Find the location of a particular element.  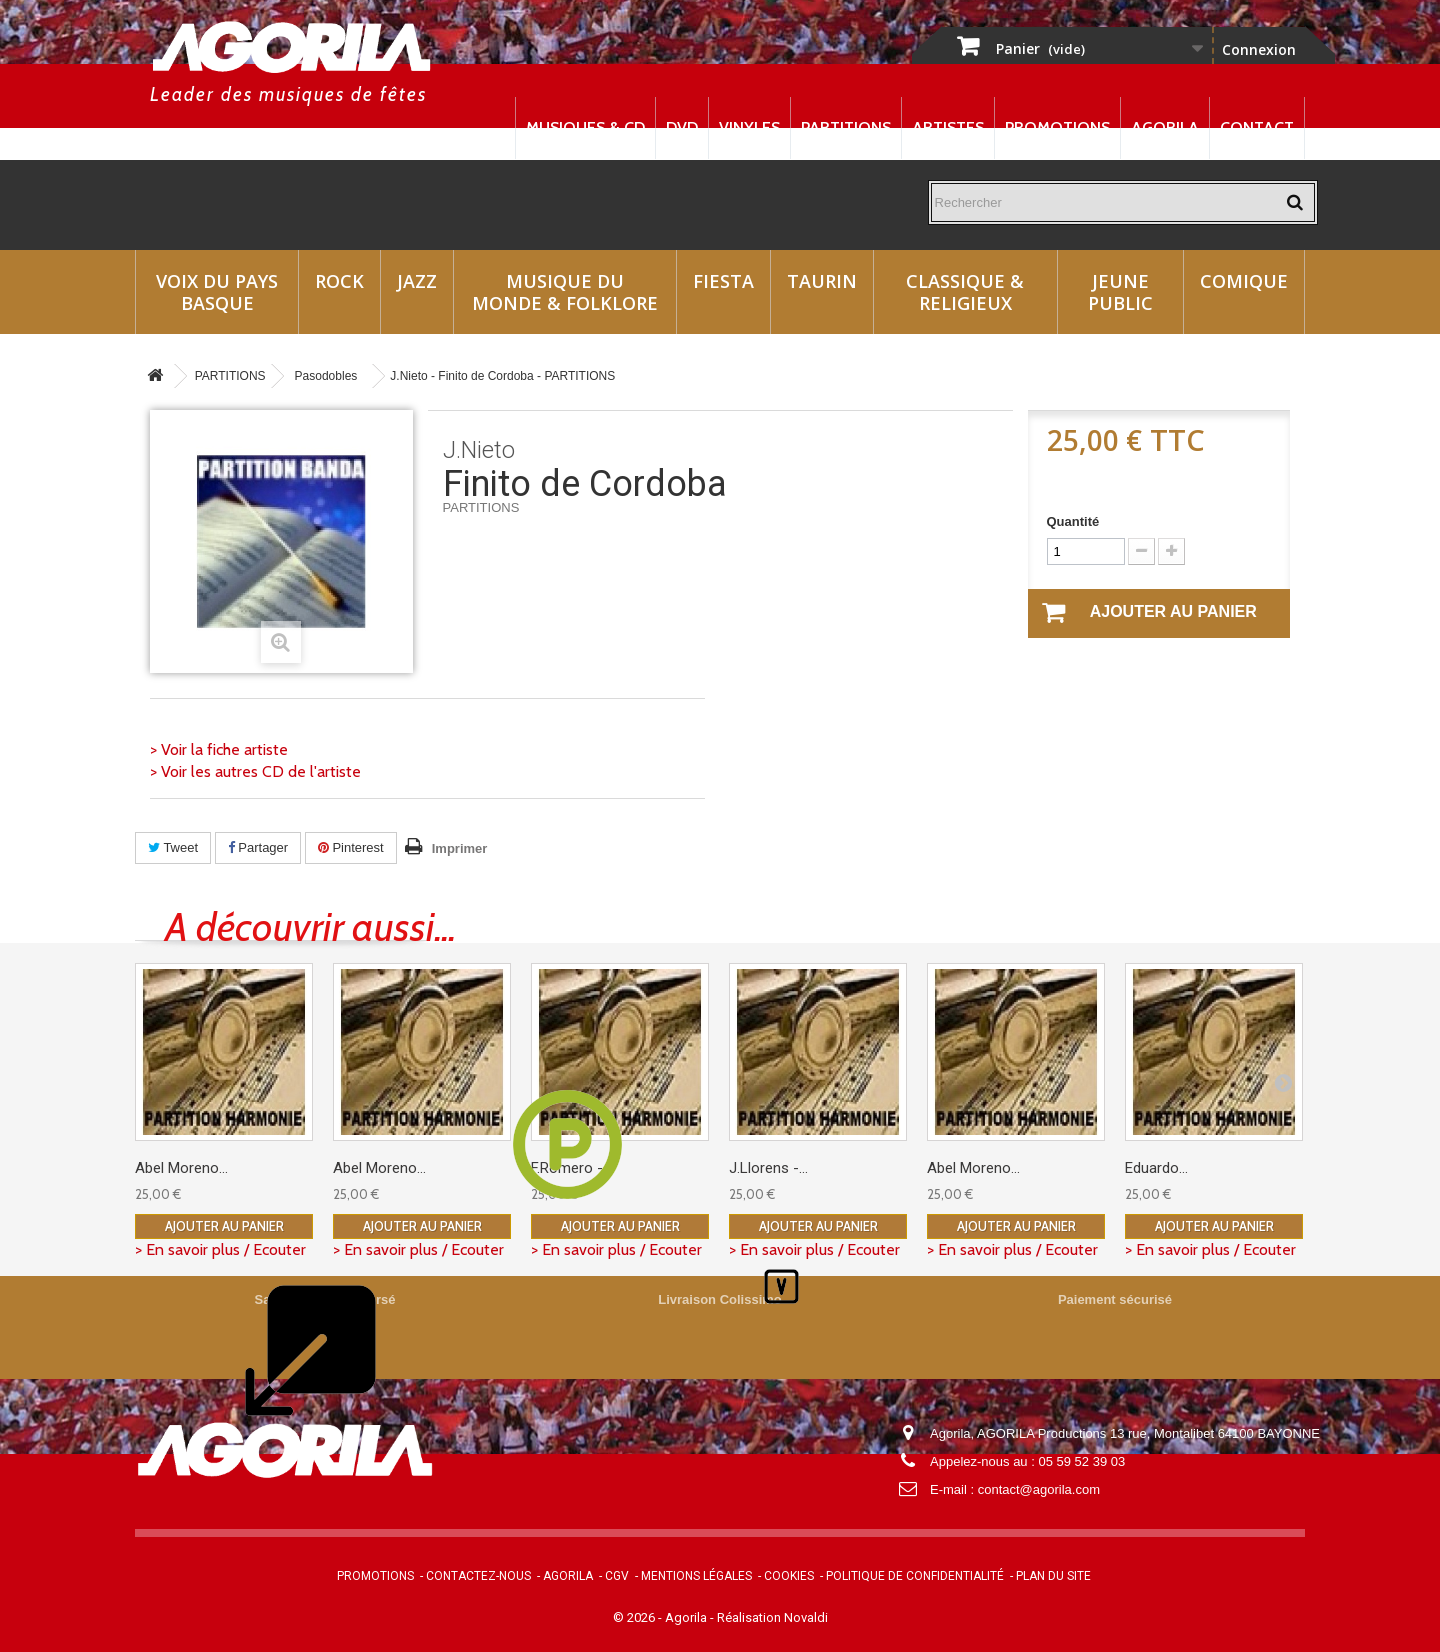

collapse or minimize content is located at coordinates (310, 1350).